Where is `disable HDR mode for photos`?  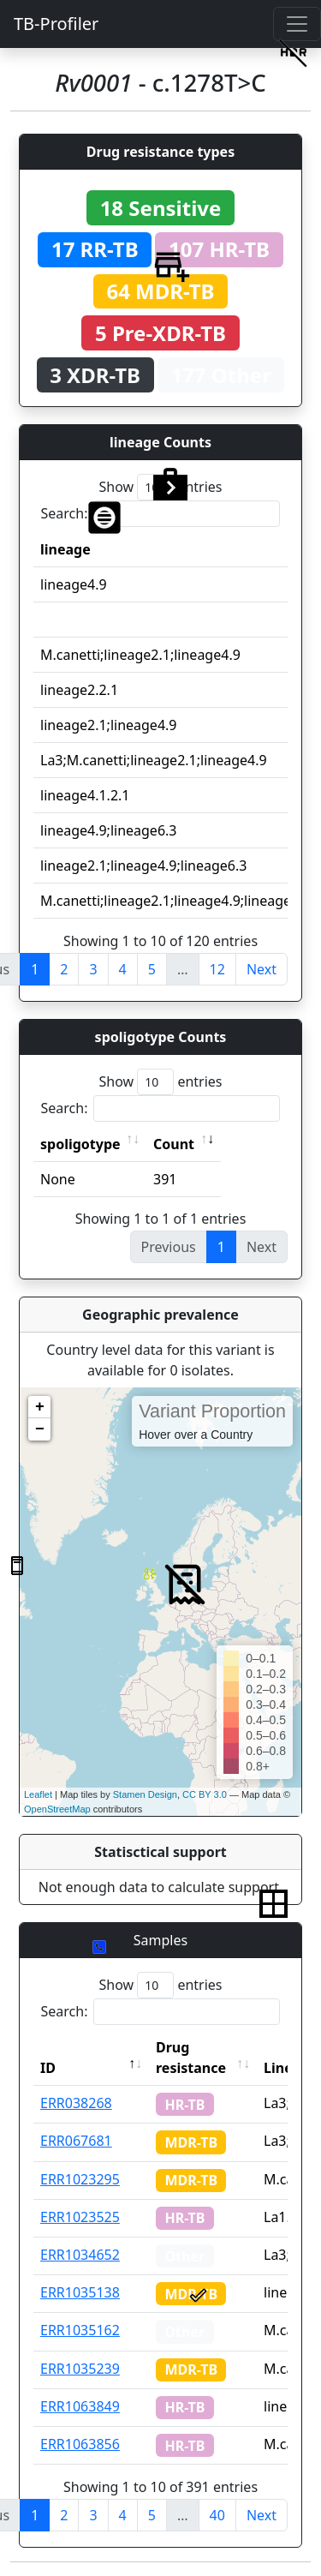 disable HDR mode for photos is located at coordinates (294, 52).